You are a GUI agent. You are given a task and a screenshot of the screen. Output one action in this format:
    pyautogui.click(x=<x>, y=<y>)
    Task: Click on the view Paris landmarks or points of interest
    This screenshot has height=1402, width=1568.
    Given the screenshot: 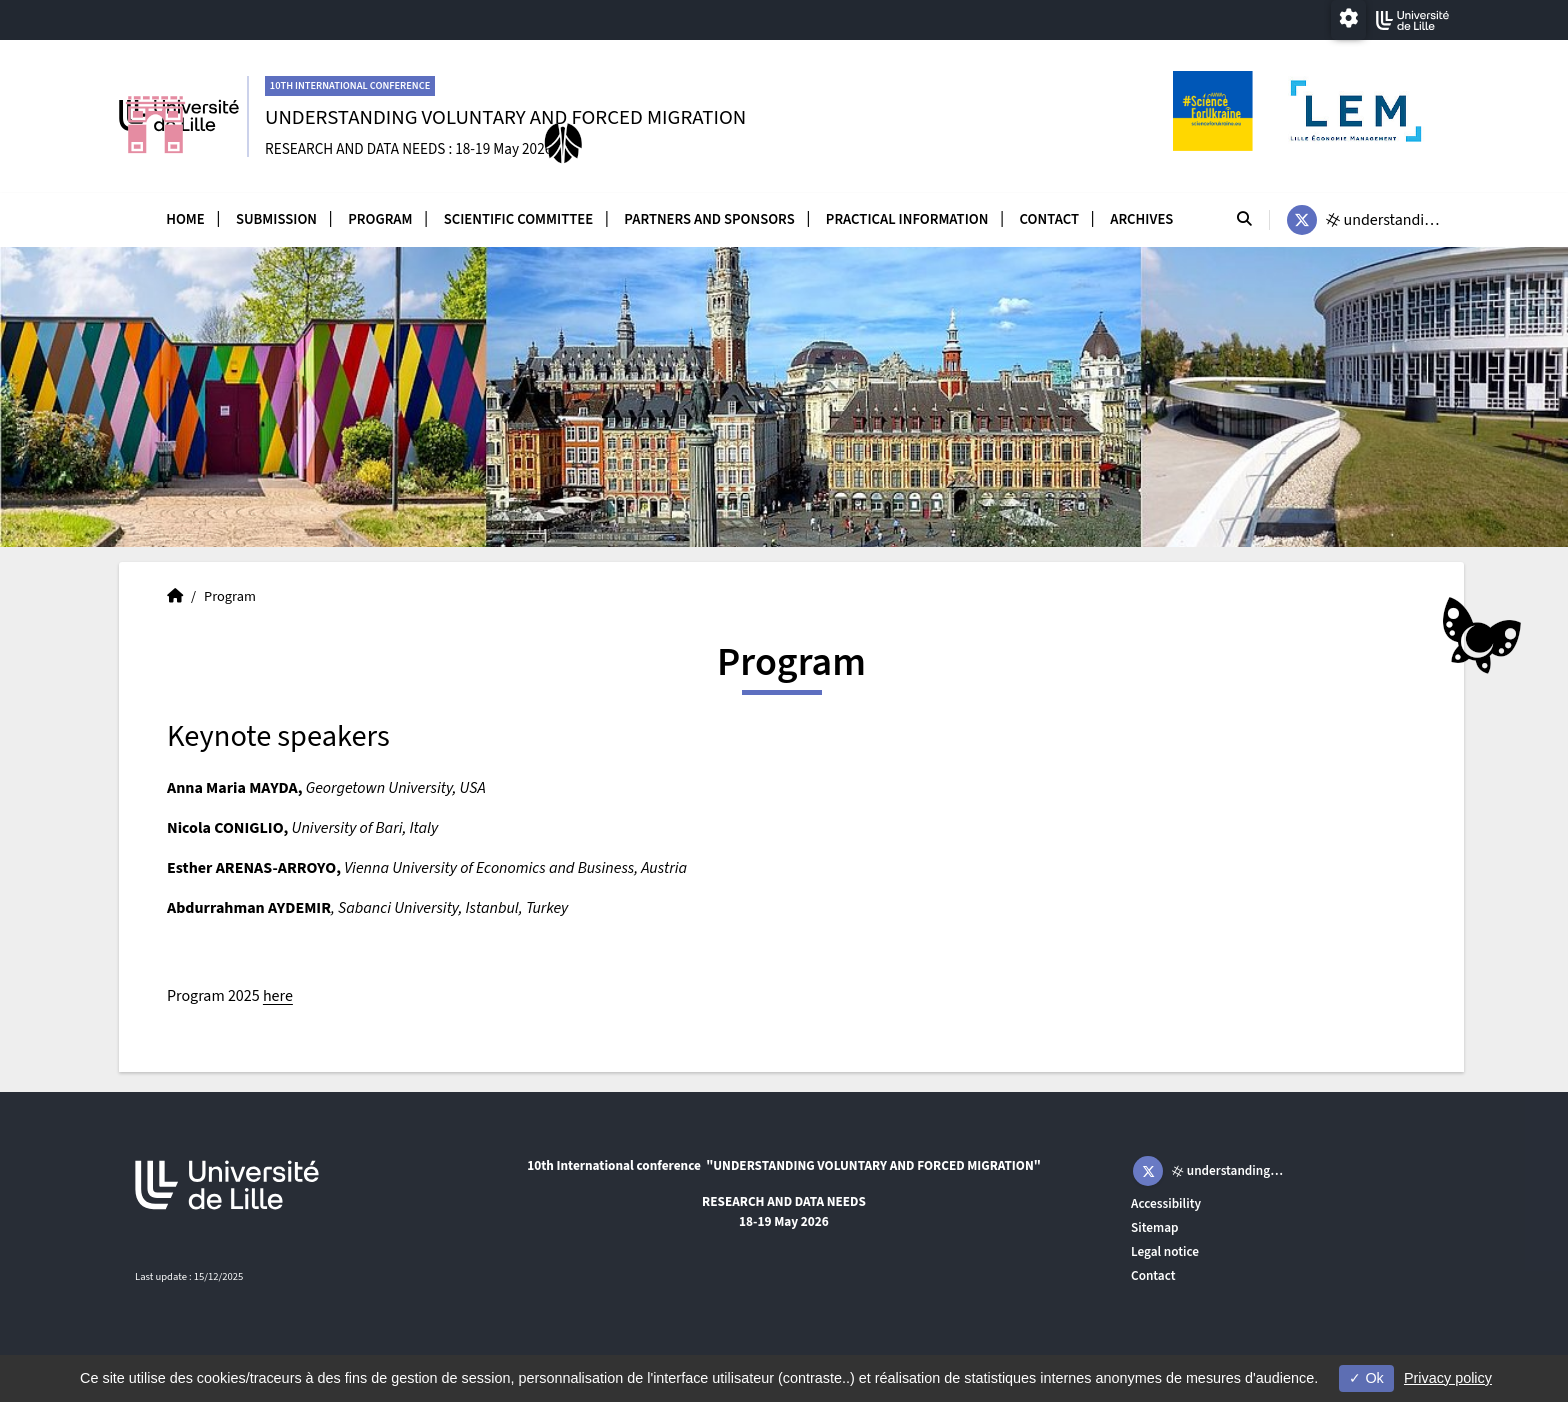 What is the action you would take?
    pyautogui.click(x=155, y=119)
    